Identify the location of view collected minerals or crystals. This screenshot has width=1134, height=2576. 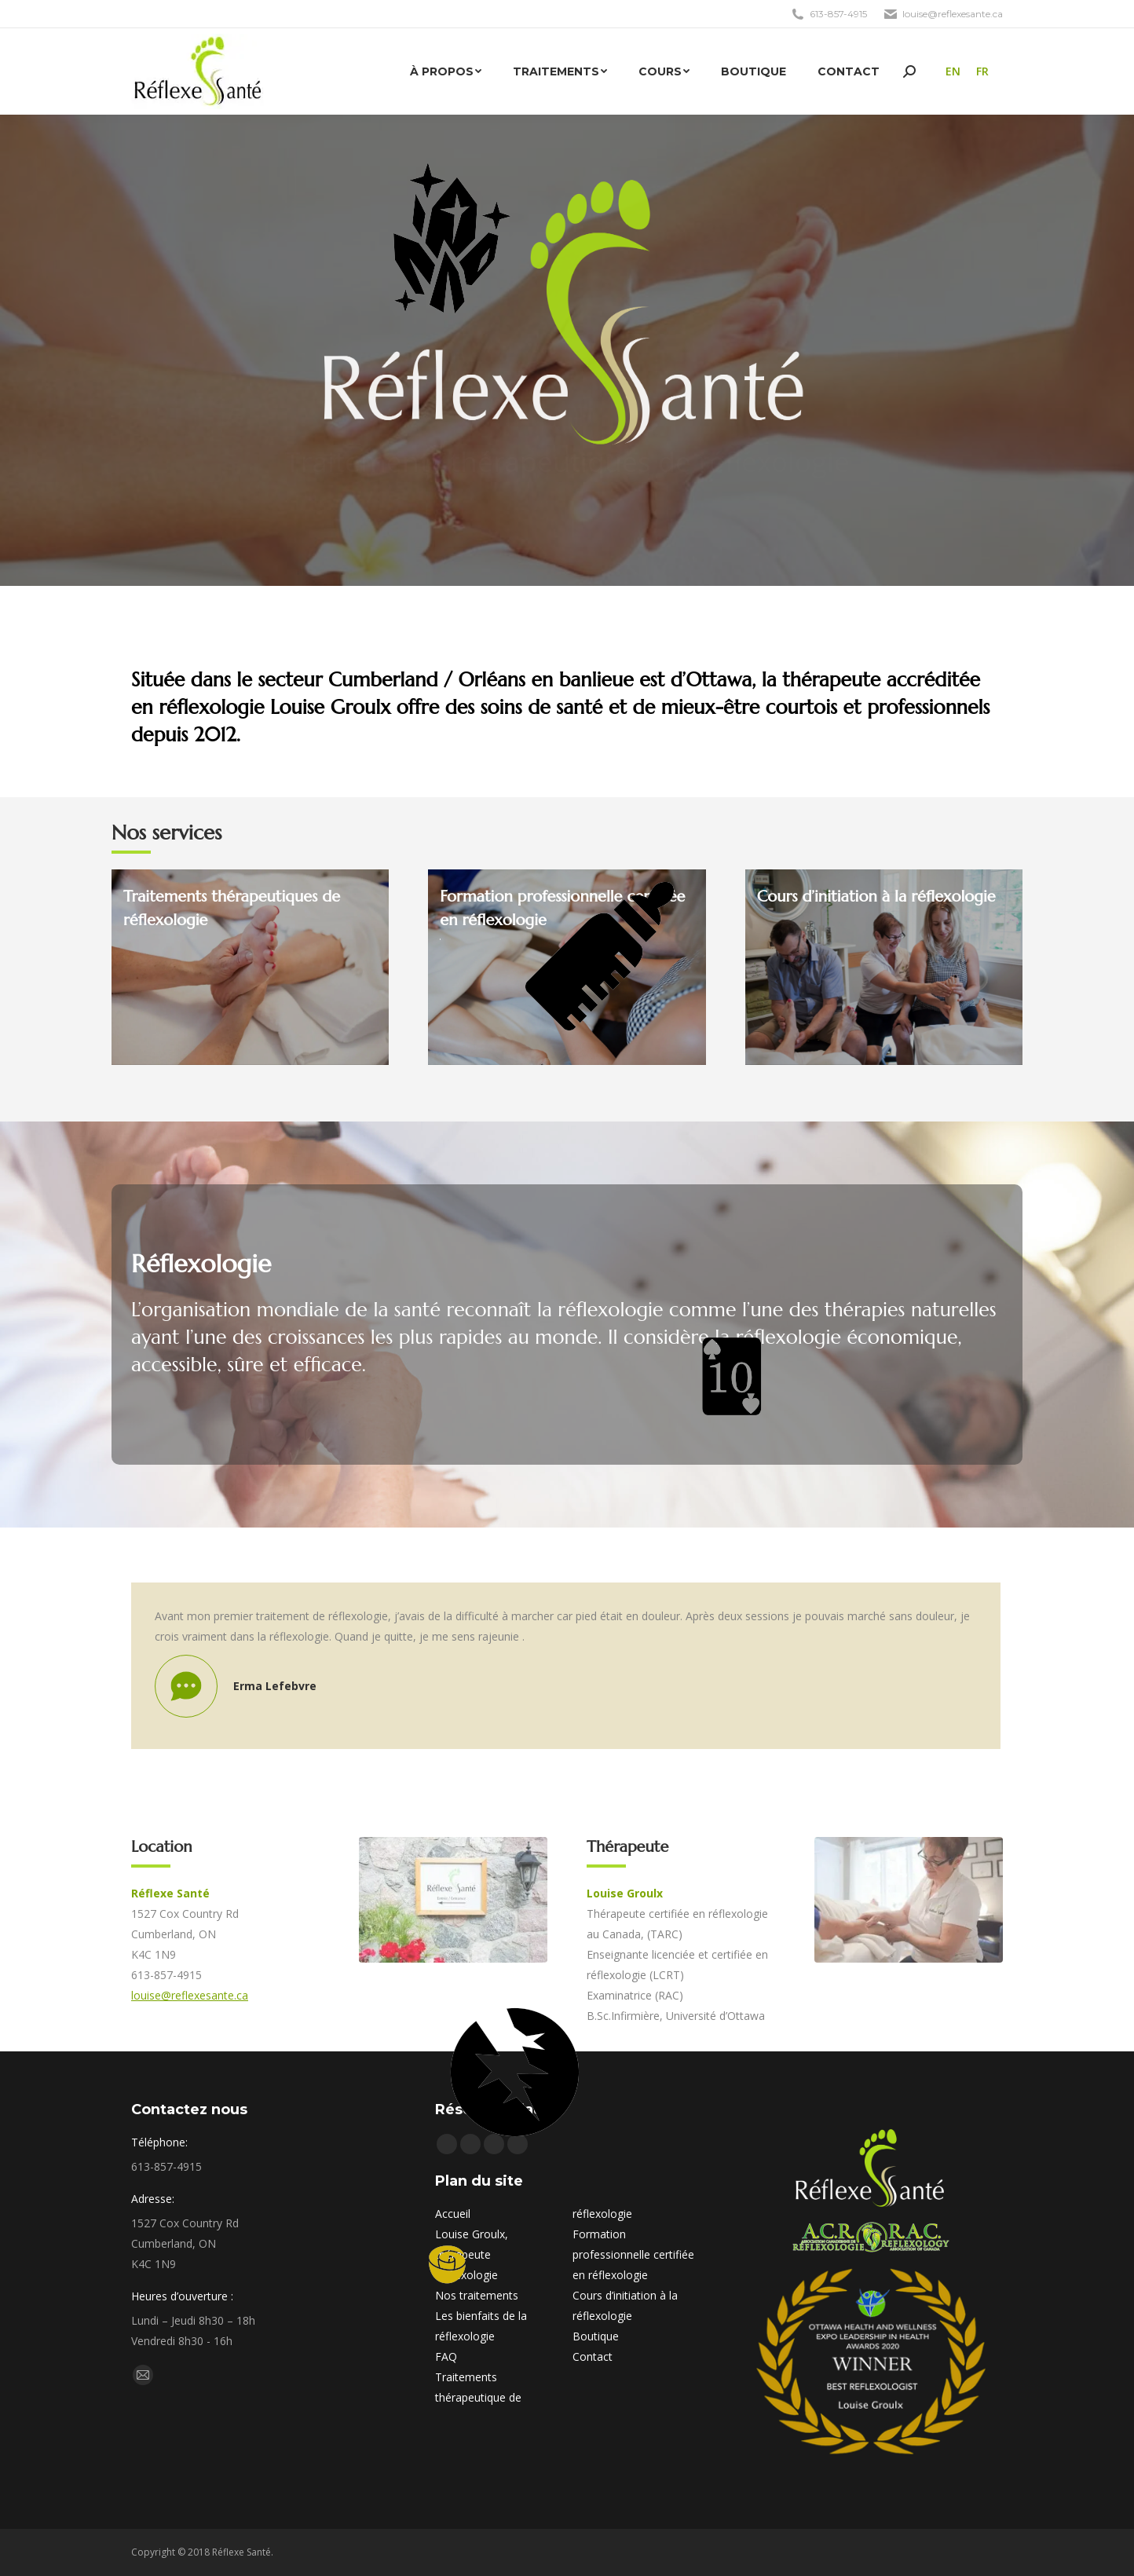
(452, 238).